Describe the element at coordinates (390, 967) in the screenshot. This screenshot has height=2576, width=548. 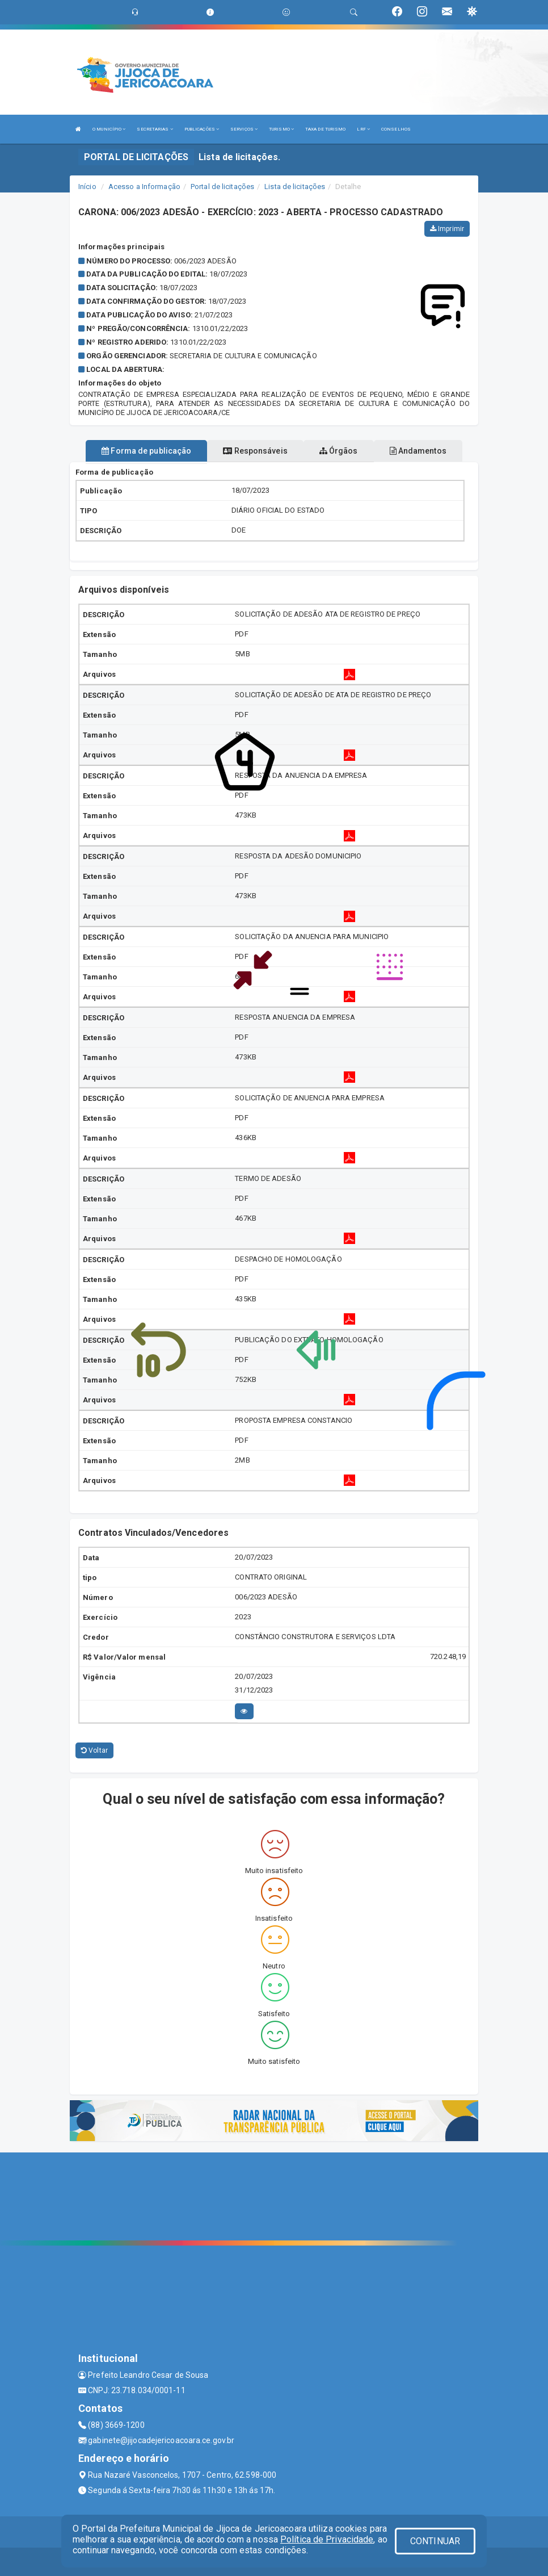
I see `apply border to bottom edge of cell or element` at that location.